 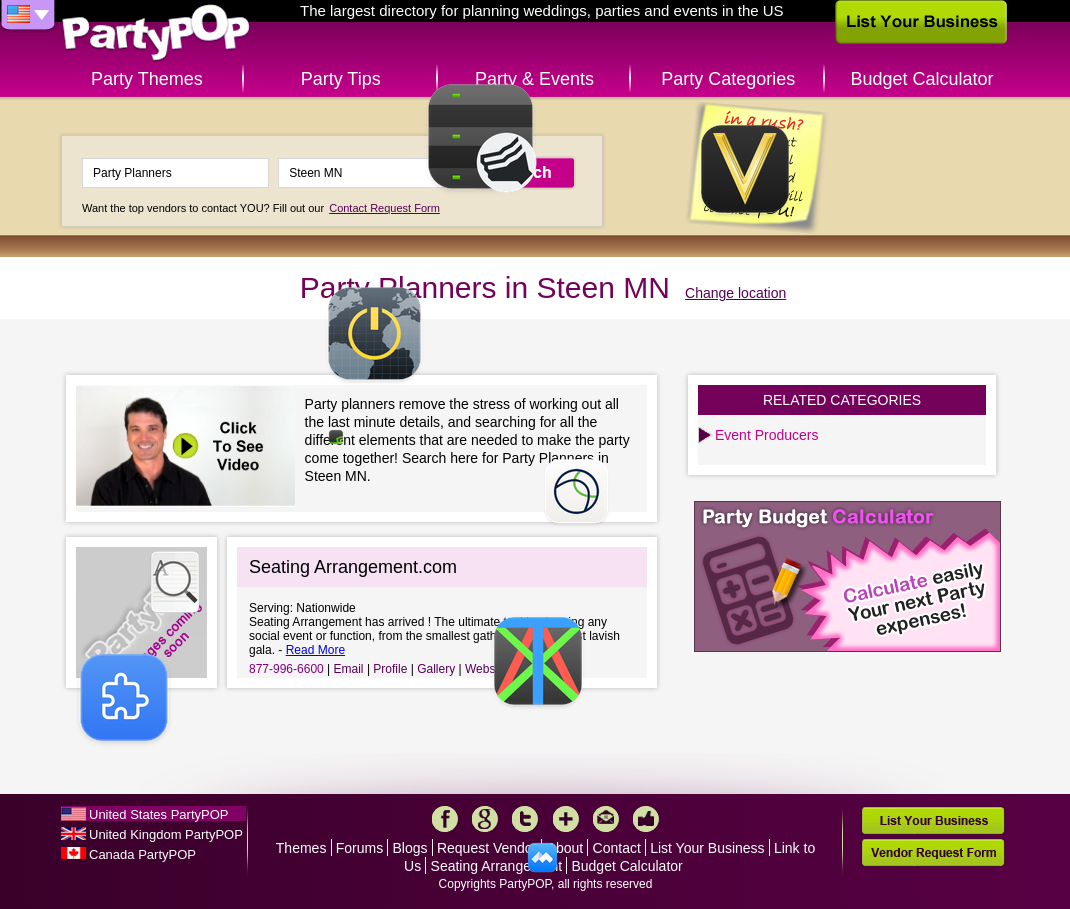 What do you see at coordinates (374, 333) in the screenshot?
I see `configure wake-on-lan network settings` at bounding box center [374, 333].